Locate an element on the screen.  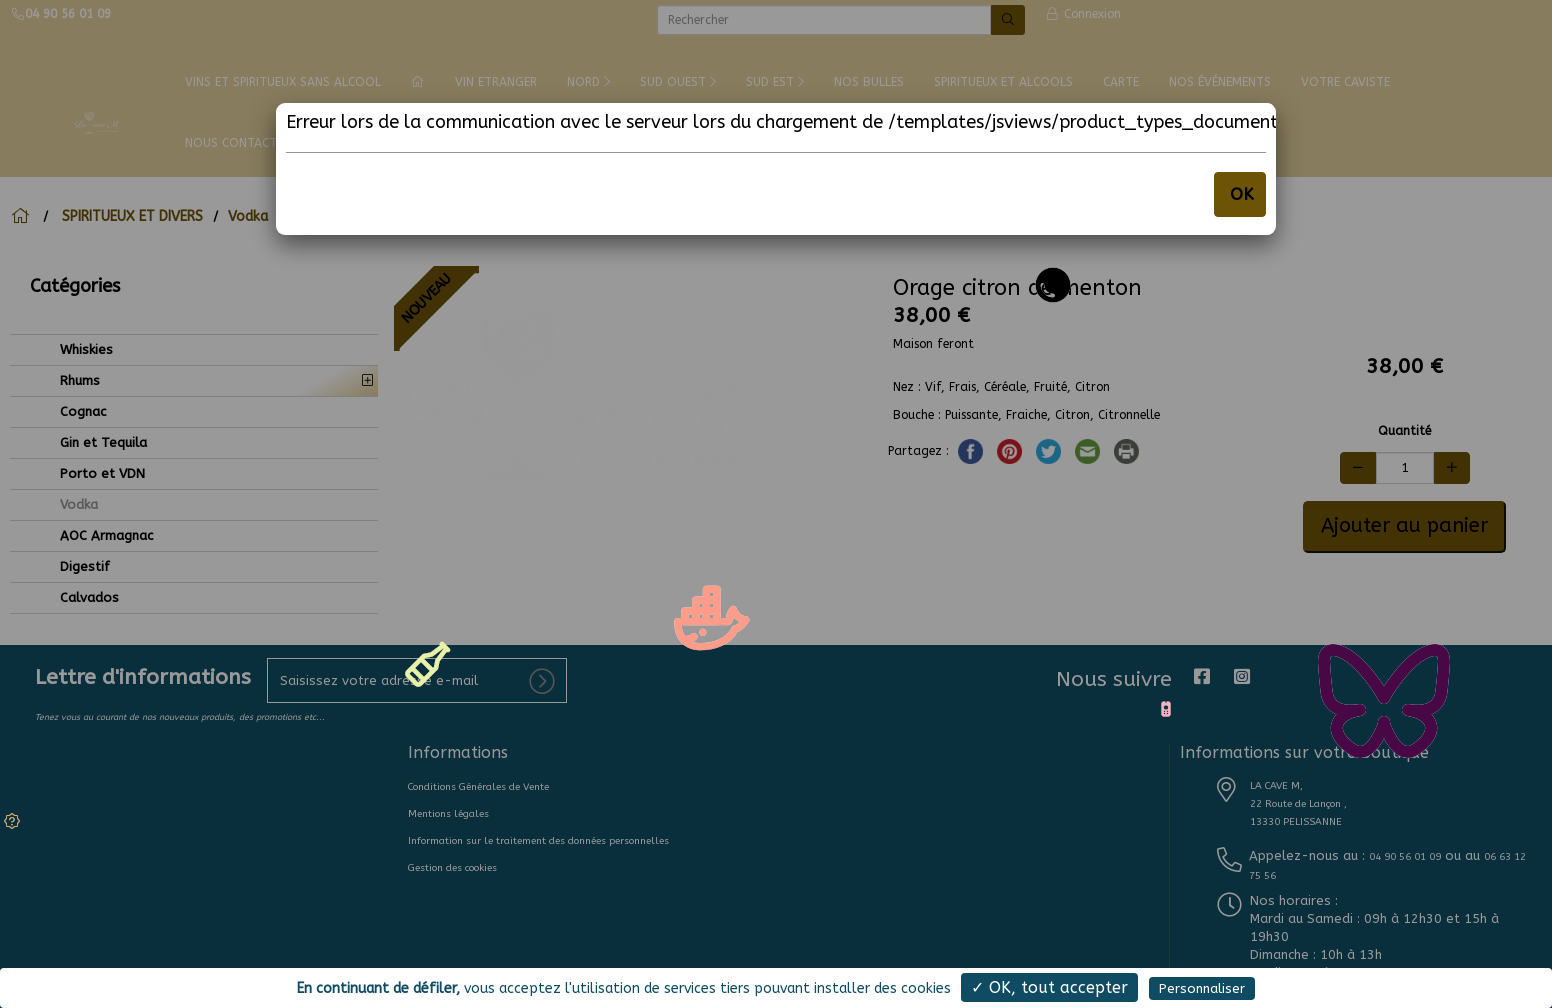
open the Bluesky app is located at coordinates (1384, 698).